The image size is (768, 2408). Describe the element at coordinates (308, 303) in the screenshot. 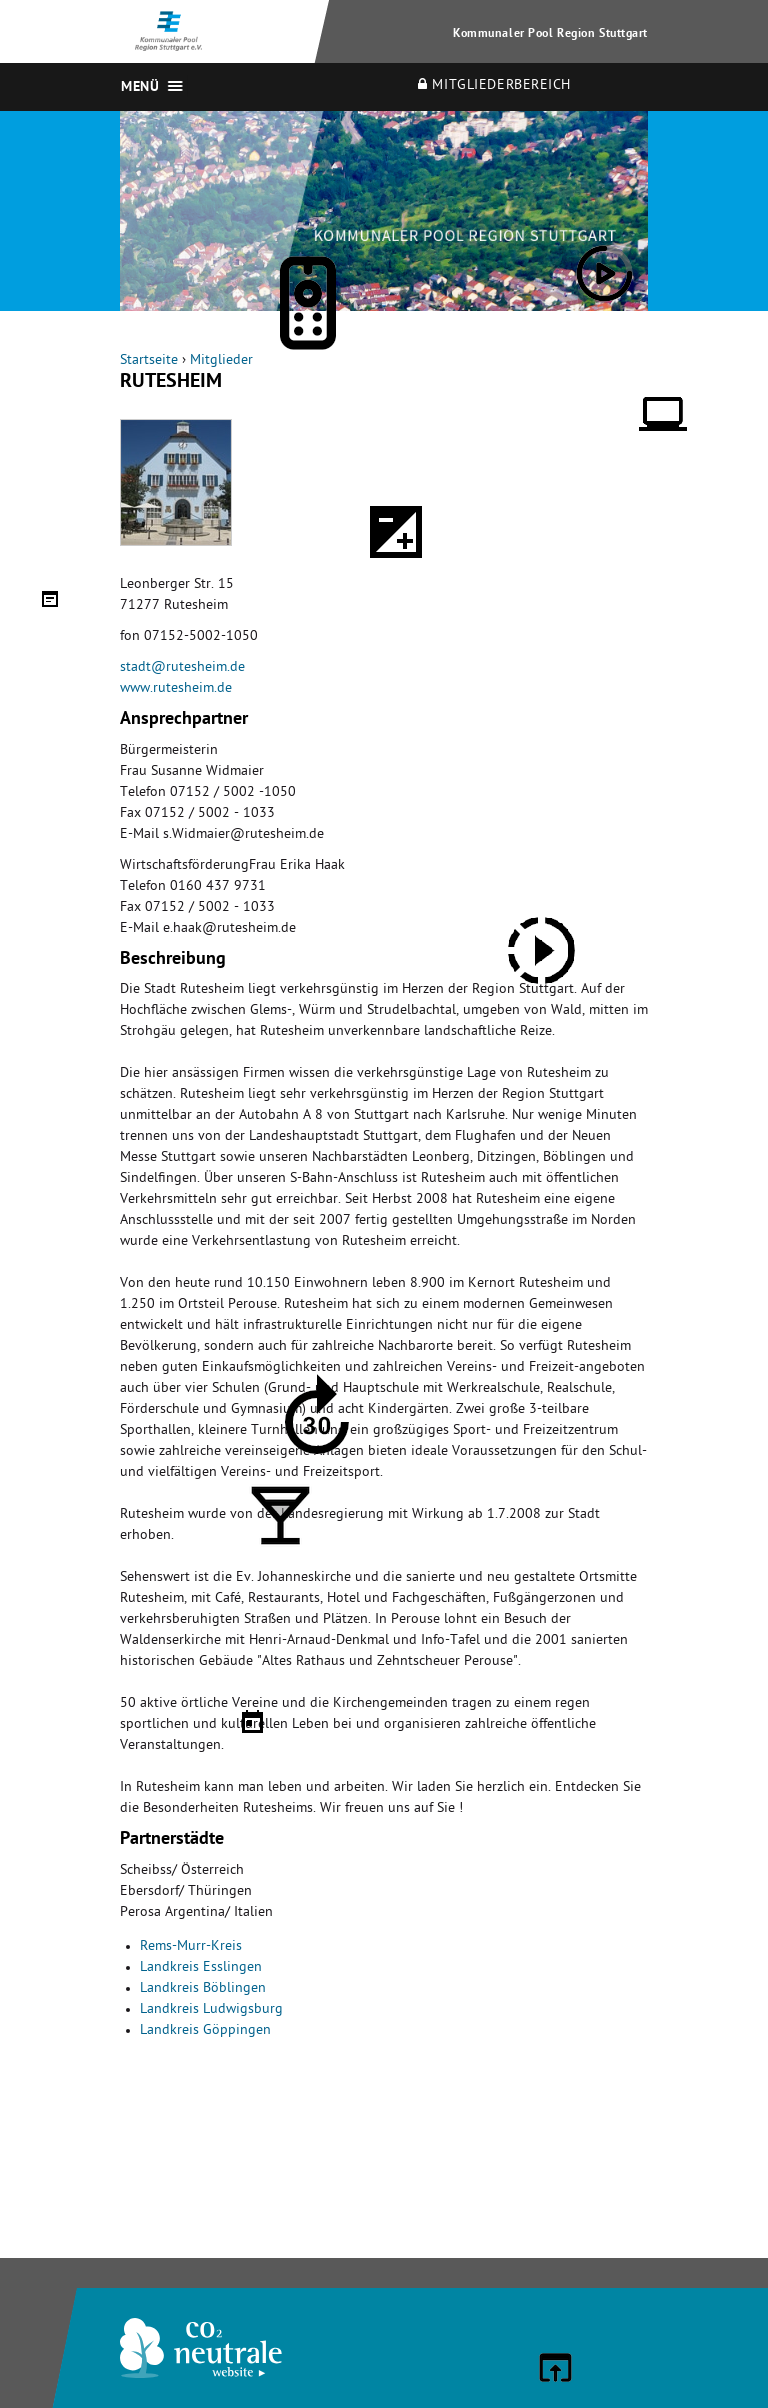

I see `access remote control settings` at that location.